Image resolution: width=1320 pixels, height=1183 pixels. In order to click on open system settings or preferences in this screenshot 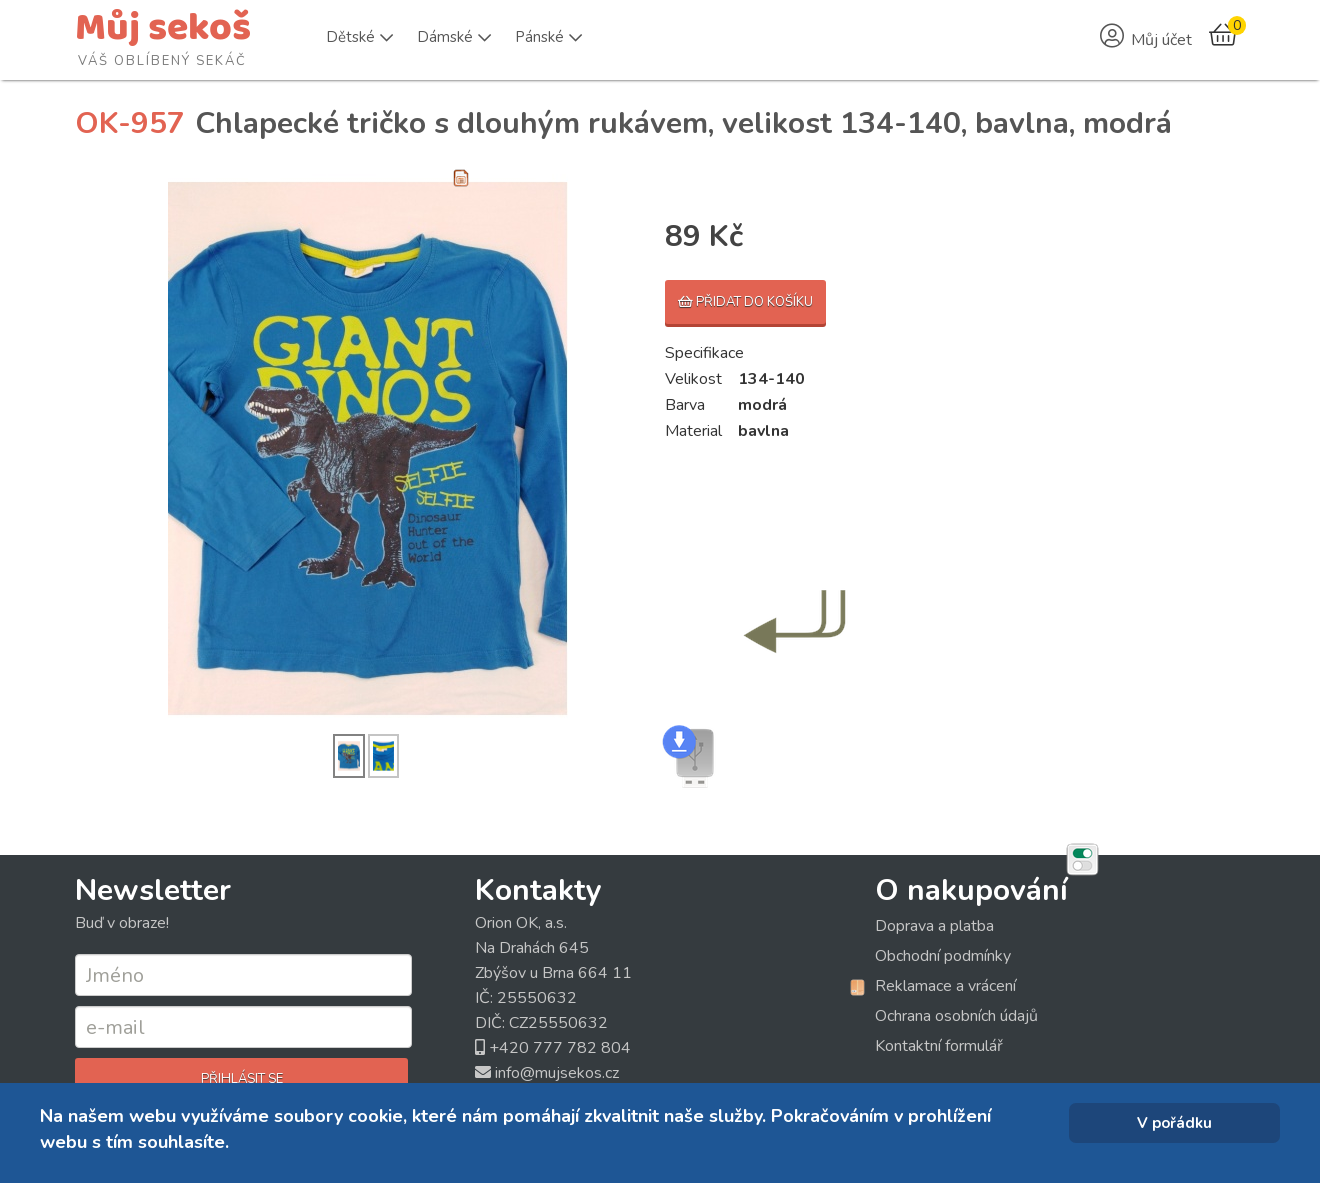, I will do `click(1082, 859)`.